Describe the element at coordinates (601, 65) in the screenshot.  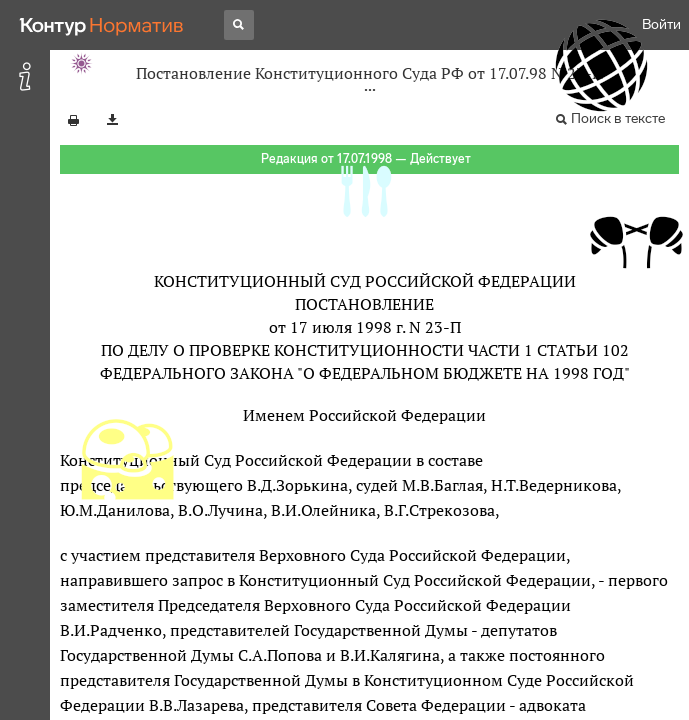
I see `access global or network settings` at that location.